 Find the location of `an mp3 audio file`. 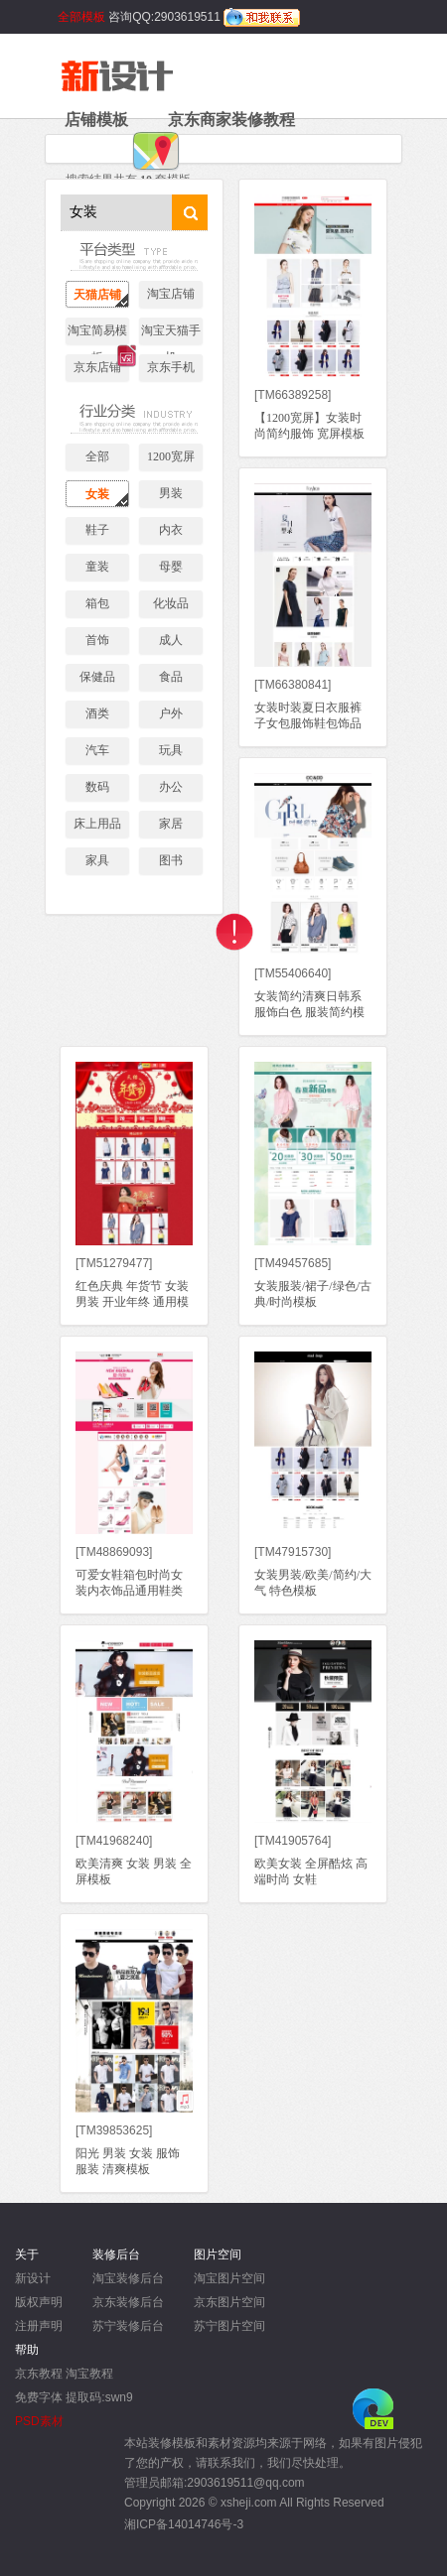

an mp3 audio file is located at coordinates (185, 2101).